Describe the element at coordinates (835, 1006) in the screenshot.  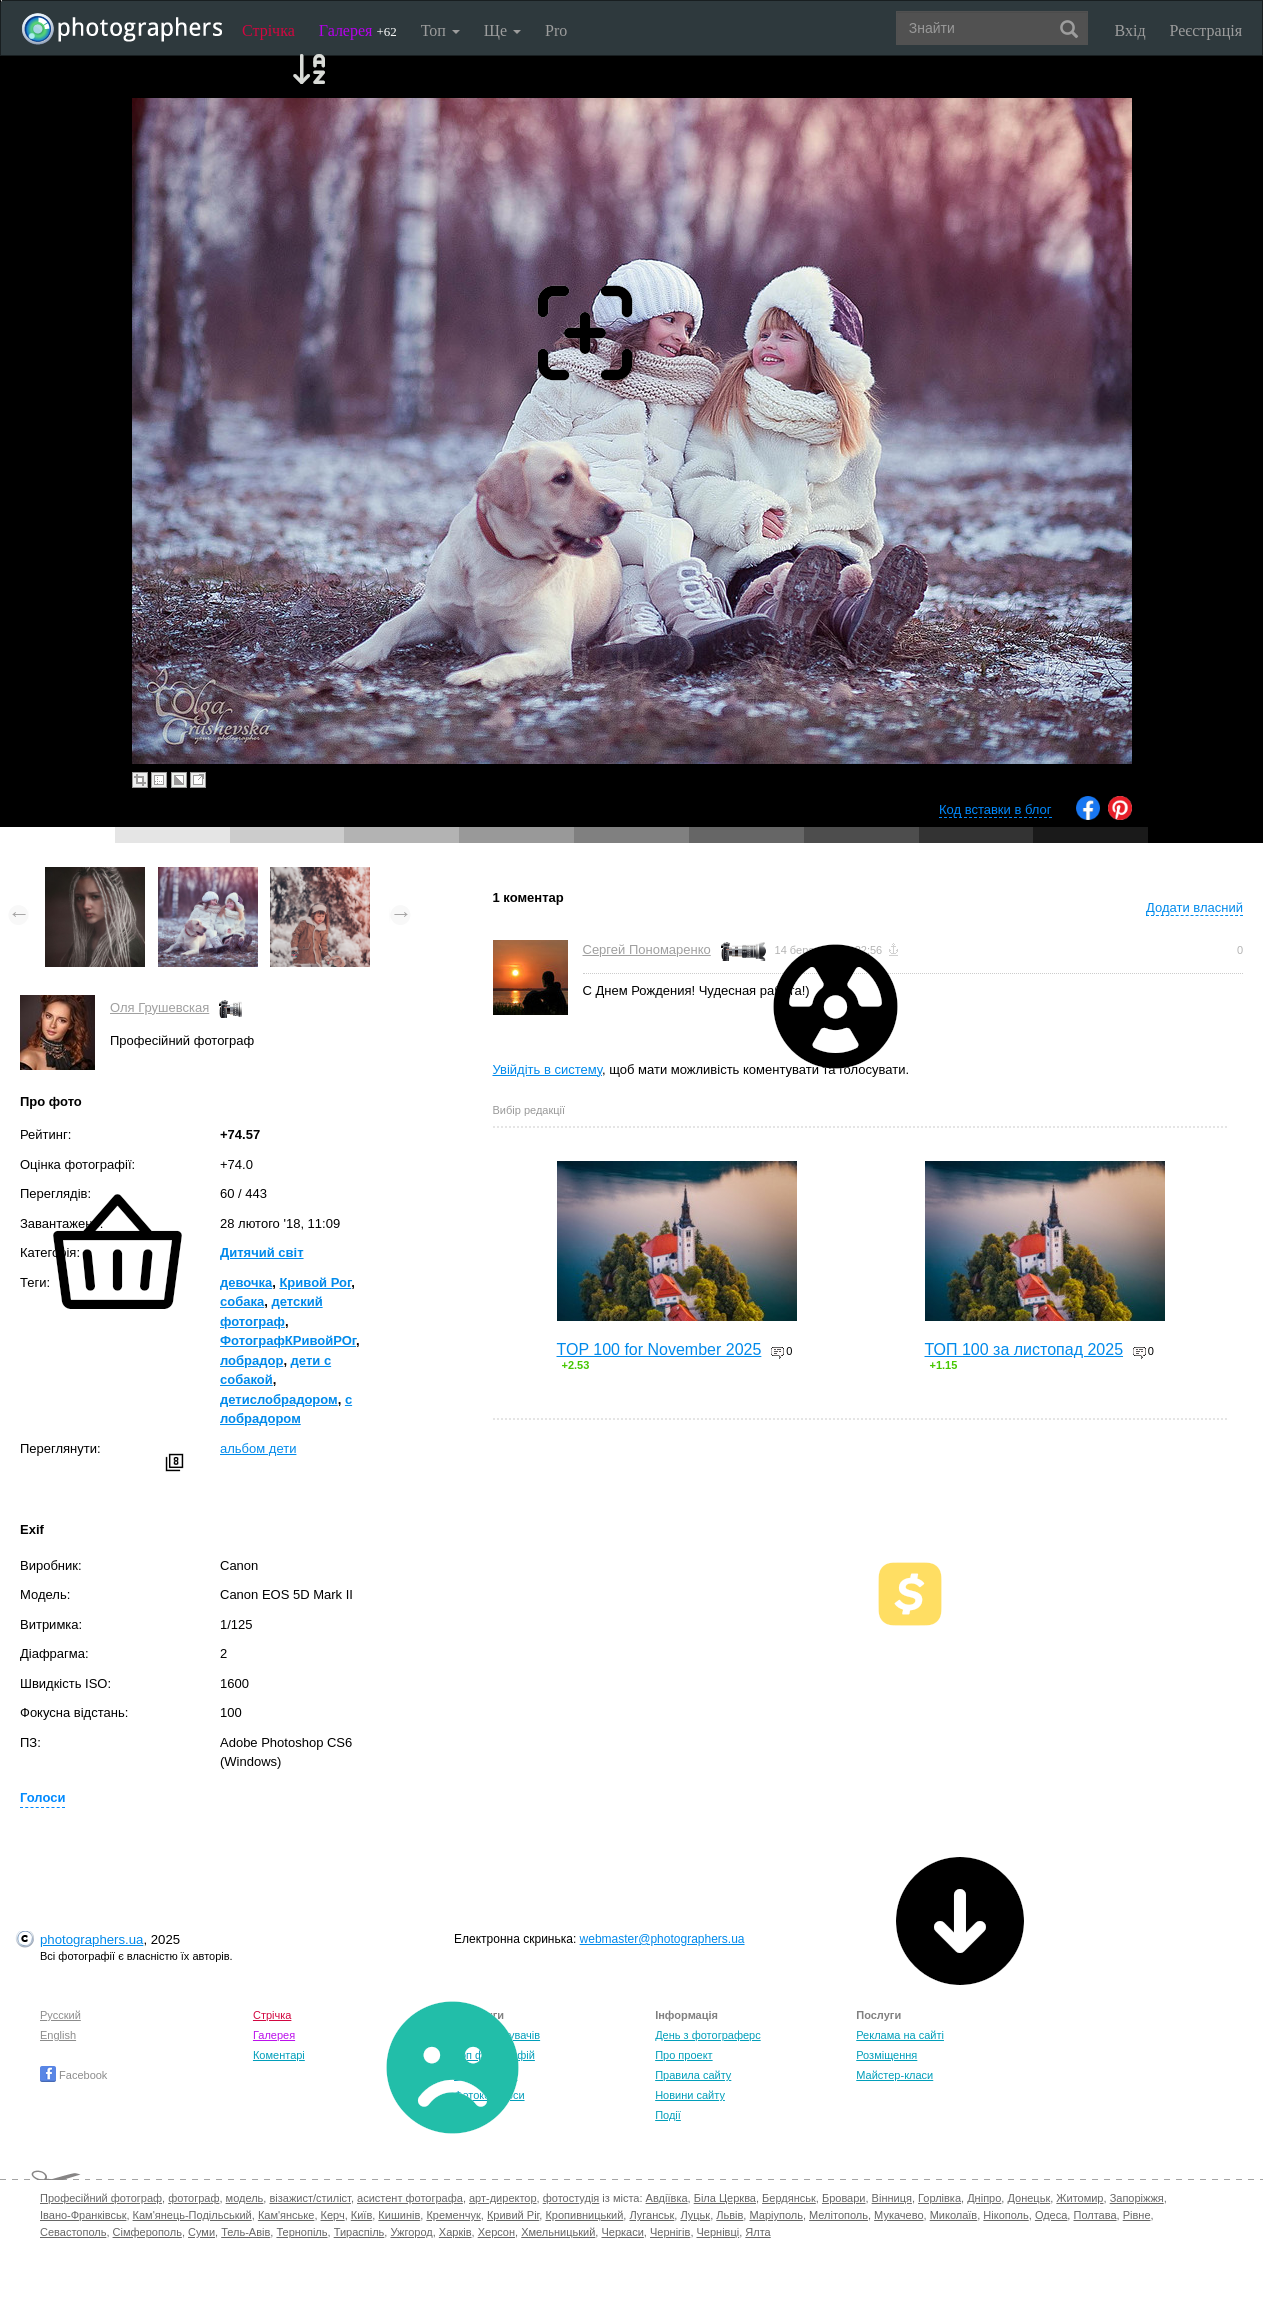
I see `indicates radioactive or hazardous material warning` at that location.